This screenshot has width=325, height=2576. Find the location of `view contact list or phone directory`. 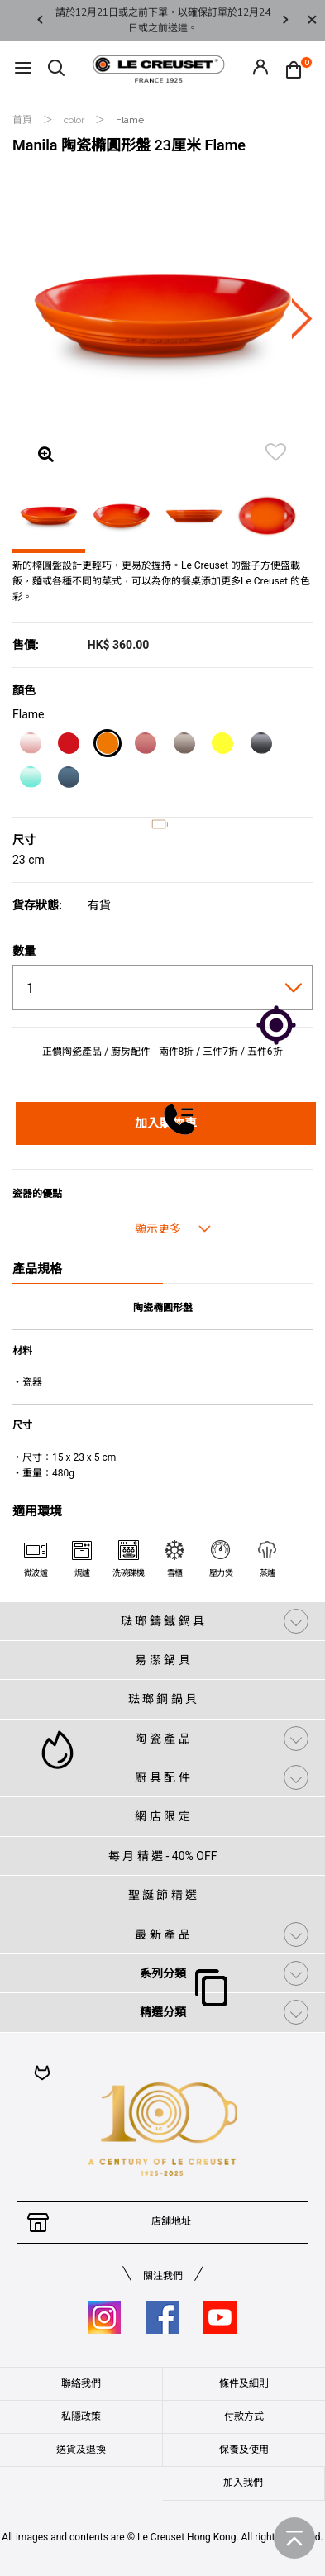

view contact list or phone directory is located at coordinates (179, 1119).